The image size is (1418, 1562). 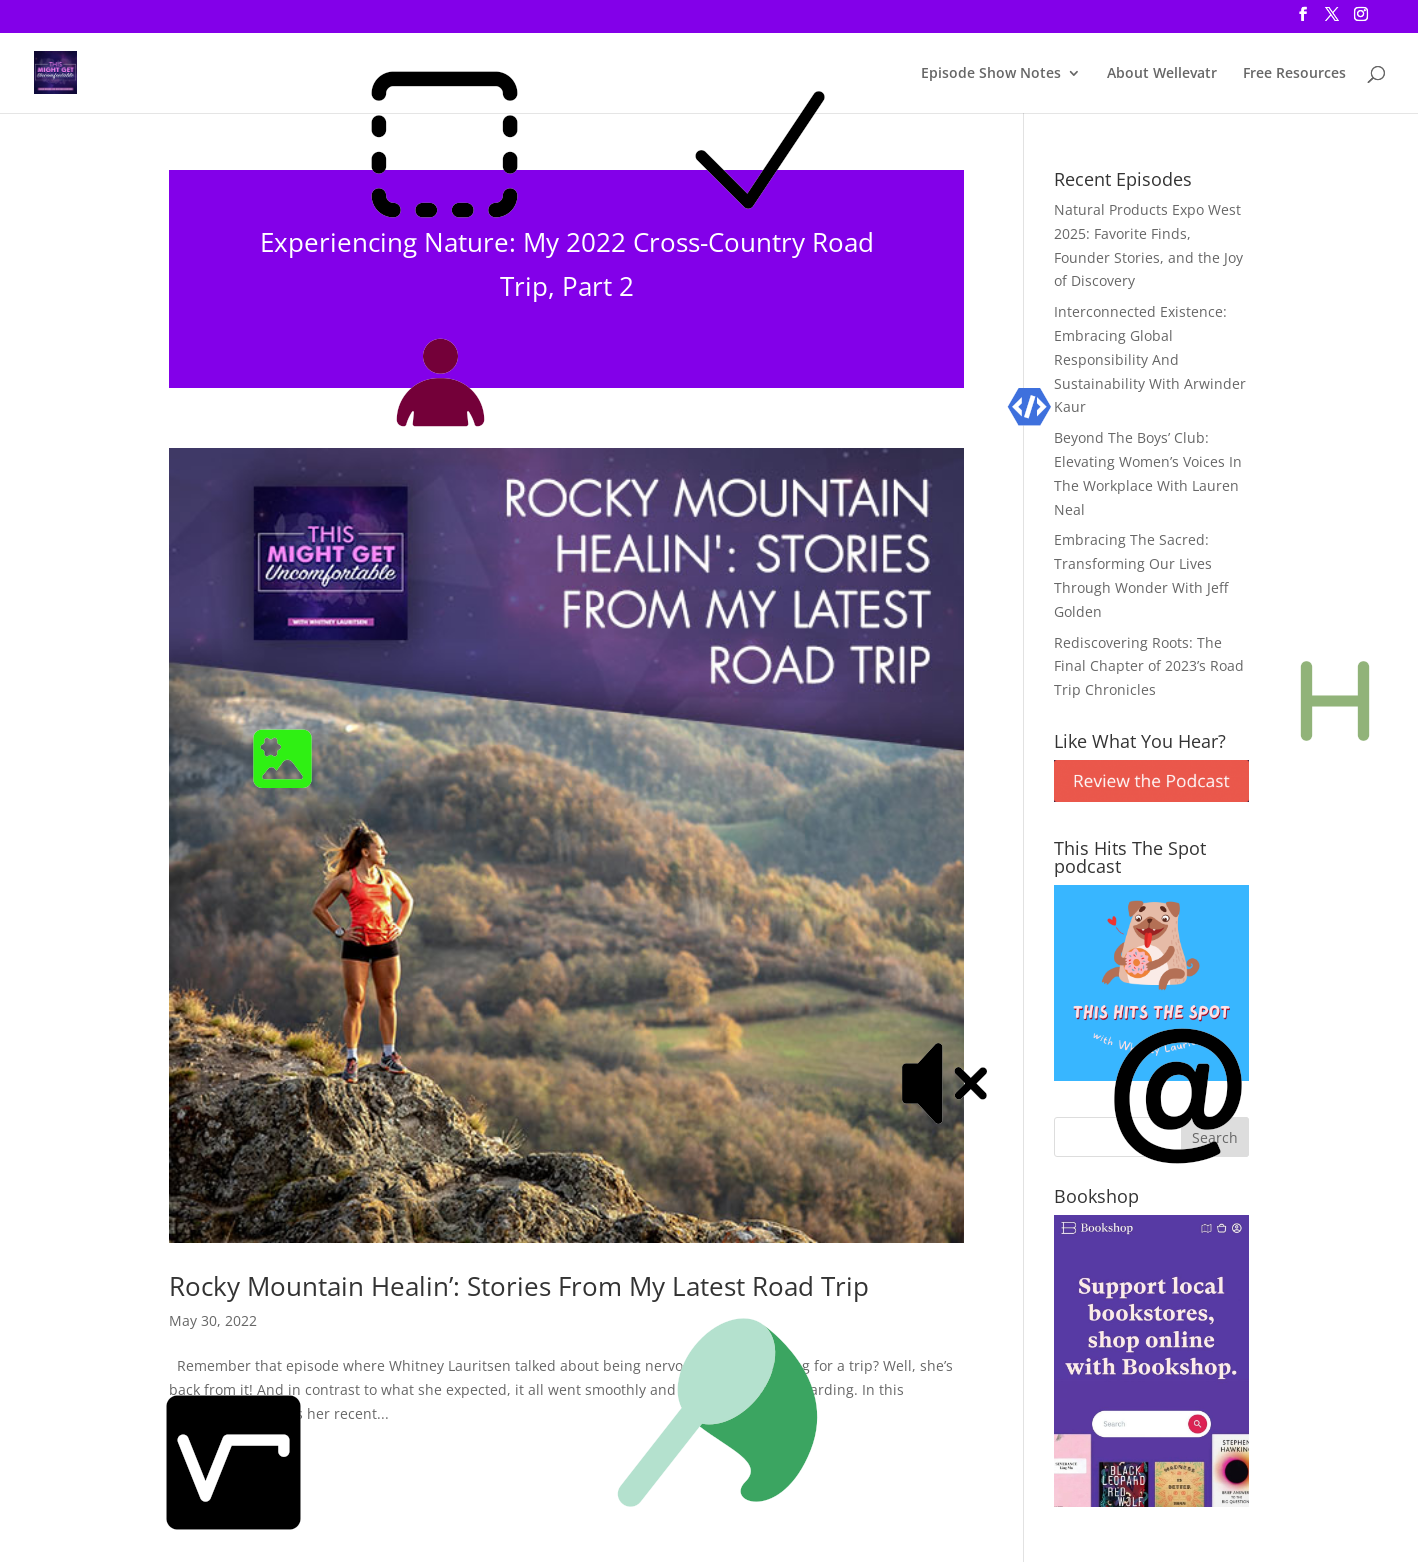 What do you see at coordinates (942, 1083) in the screenshot?
I see `mute audio or sound output` at bounding box center [942, 1083].